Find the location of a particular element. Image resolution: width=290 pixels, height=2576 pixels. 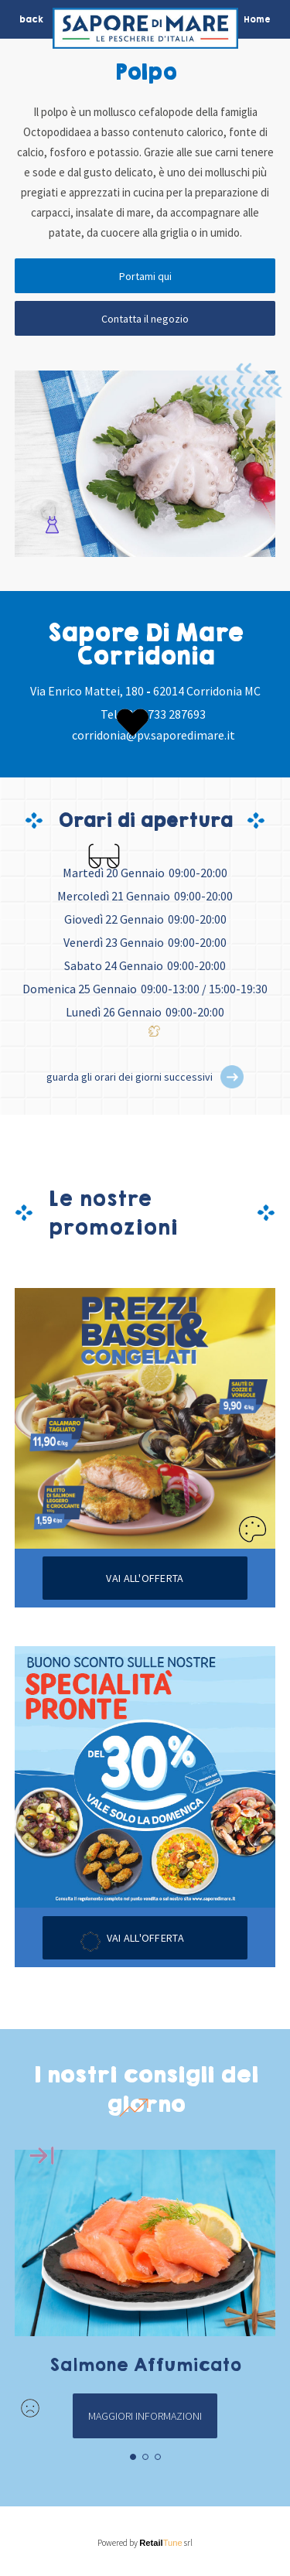

browse women's clothing or dresses is located at coordinates (52, 525).